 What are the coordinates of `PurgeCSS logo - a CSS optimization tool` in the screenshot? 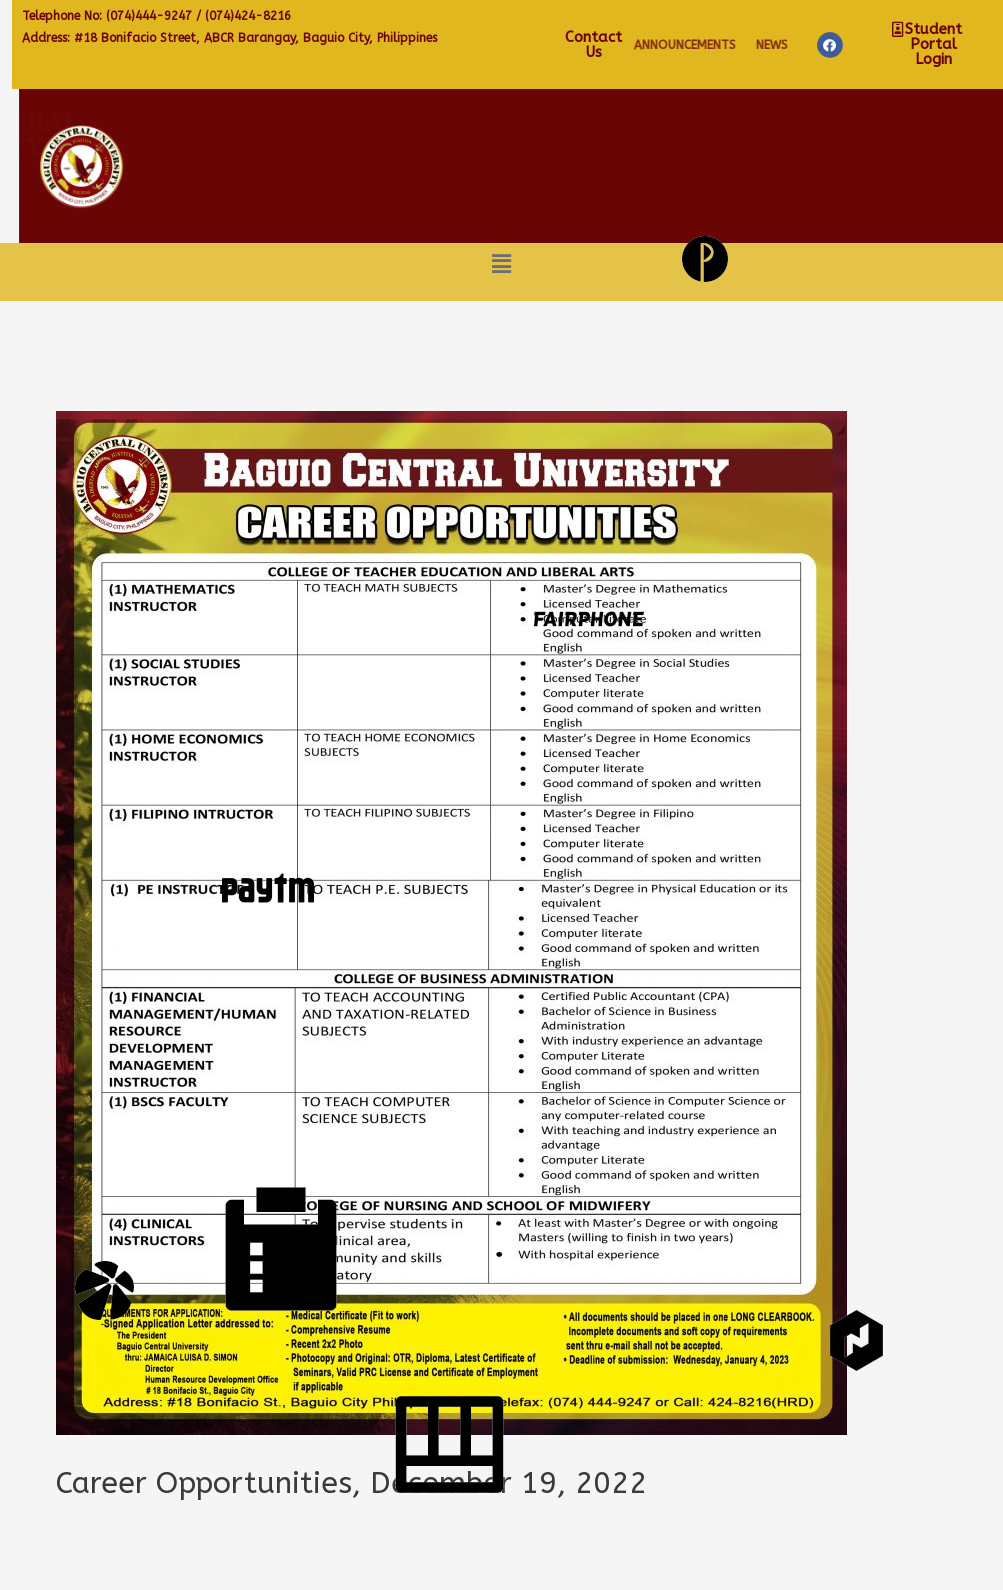 It's located at (705, 259).